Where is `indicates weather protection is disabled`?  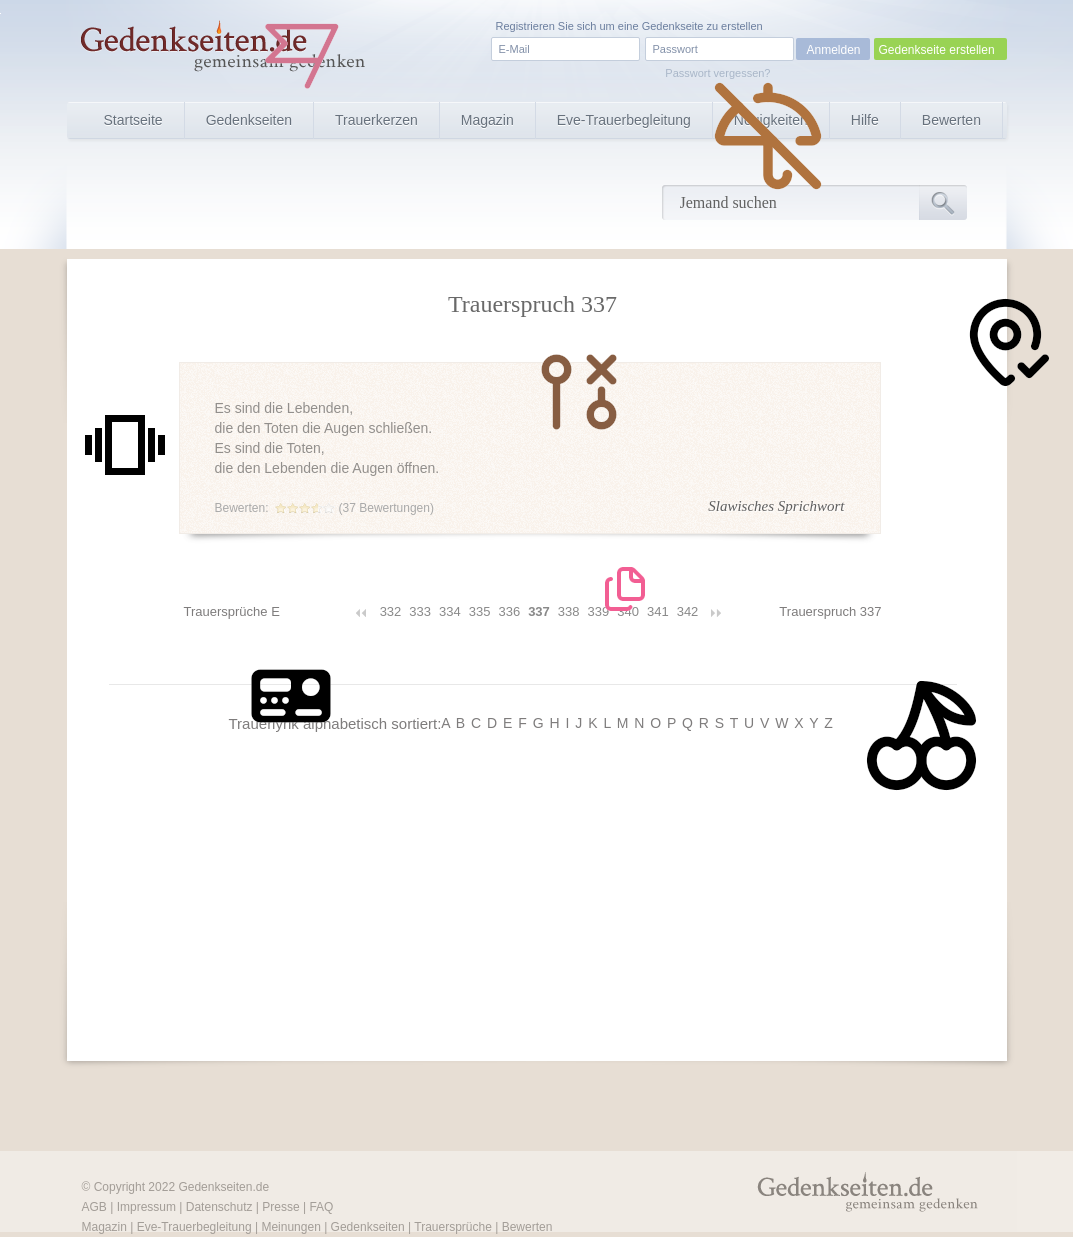 indicates weather protection is disabled is located at coordinates (768, 136).